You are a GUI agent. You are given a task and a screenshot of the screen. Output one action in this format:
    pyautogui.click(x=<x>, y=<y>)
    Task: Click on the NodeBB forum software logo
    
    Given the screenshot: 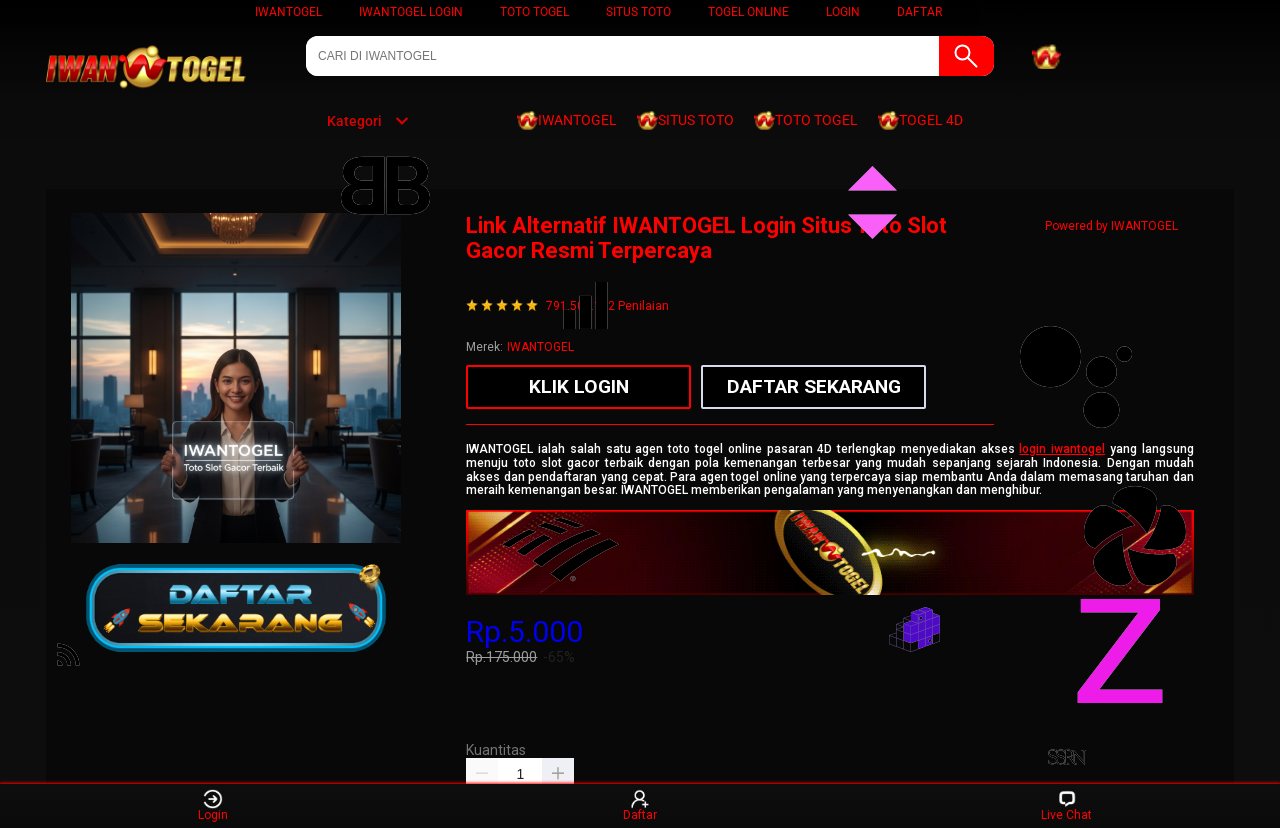 What is the action you would take?
    pyautogui.click(x=385, y=185)
    